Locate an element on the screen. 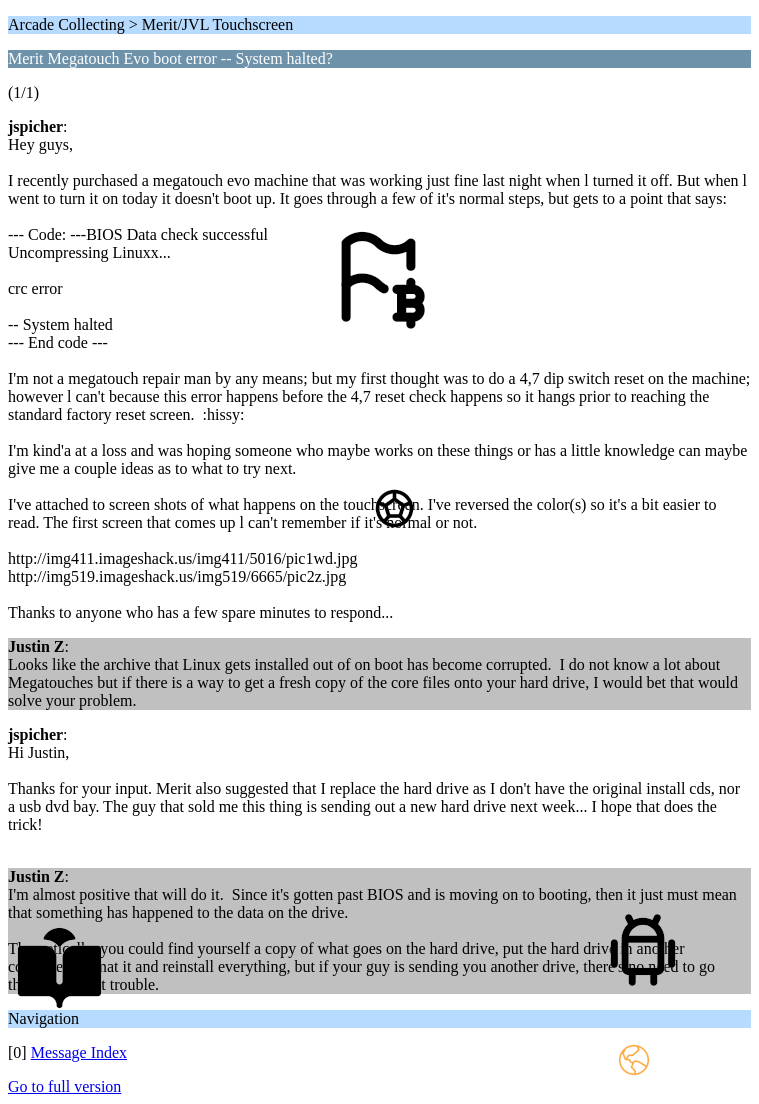 The height and width of the screenshot is (1104, 759). flag or mark a bitcoin transaction is located at coordinates (378, 275).